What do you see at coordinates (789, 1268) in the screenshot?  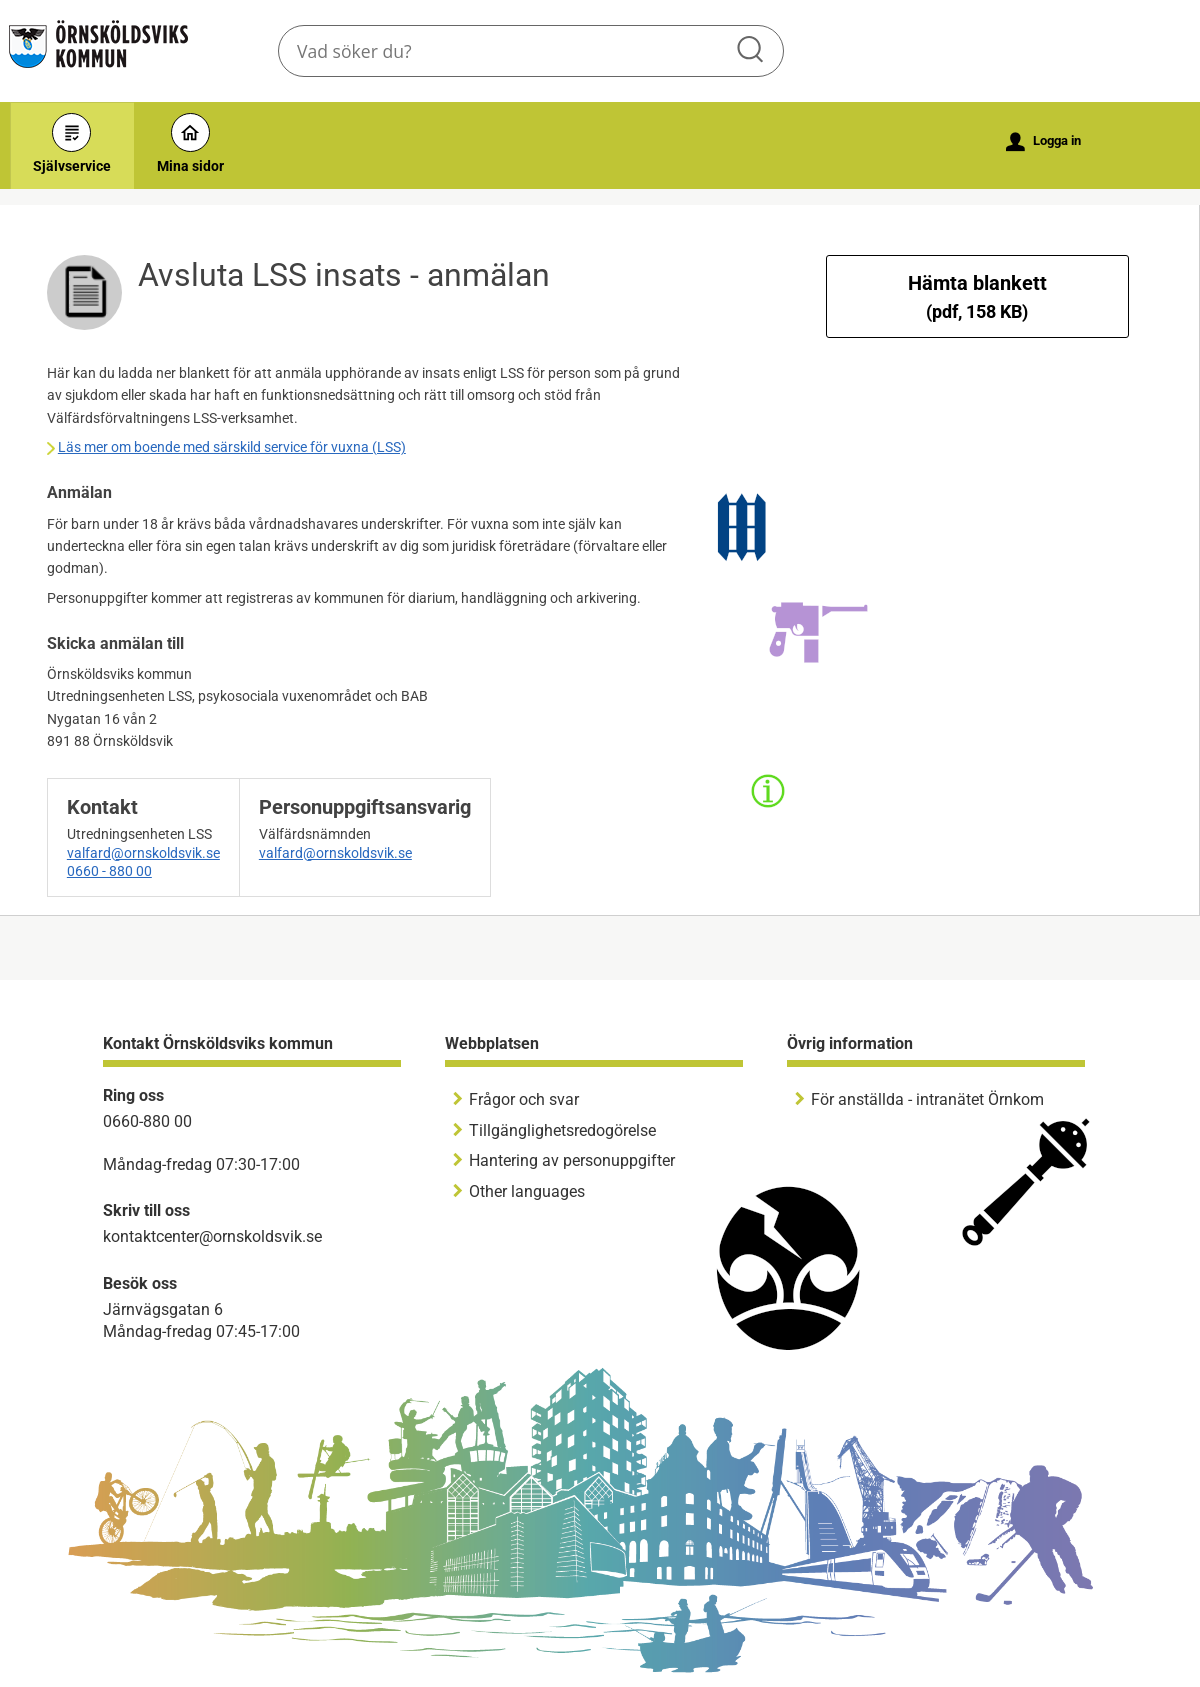 I see `select a broken or damaged mask item` at bounding box center [789, 1268].